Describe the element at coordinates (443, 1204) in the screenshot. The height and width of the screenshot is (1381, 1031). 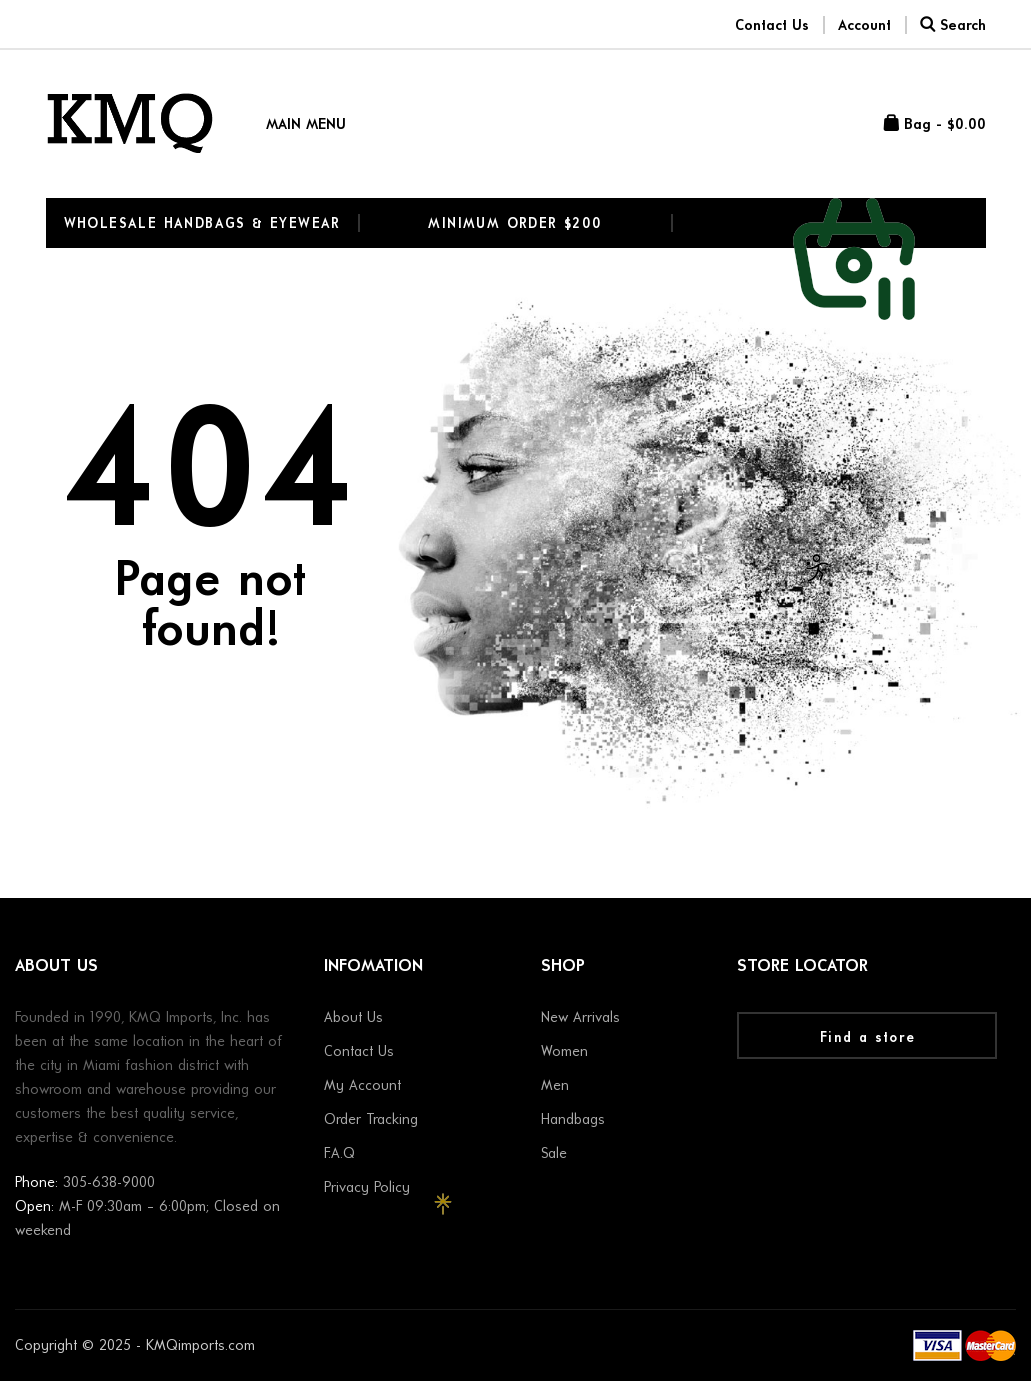
I see `link to linktree profile` at that location.